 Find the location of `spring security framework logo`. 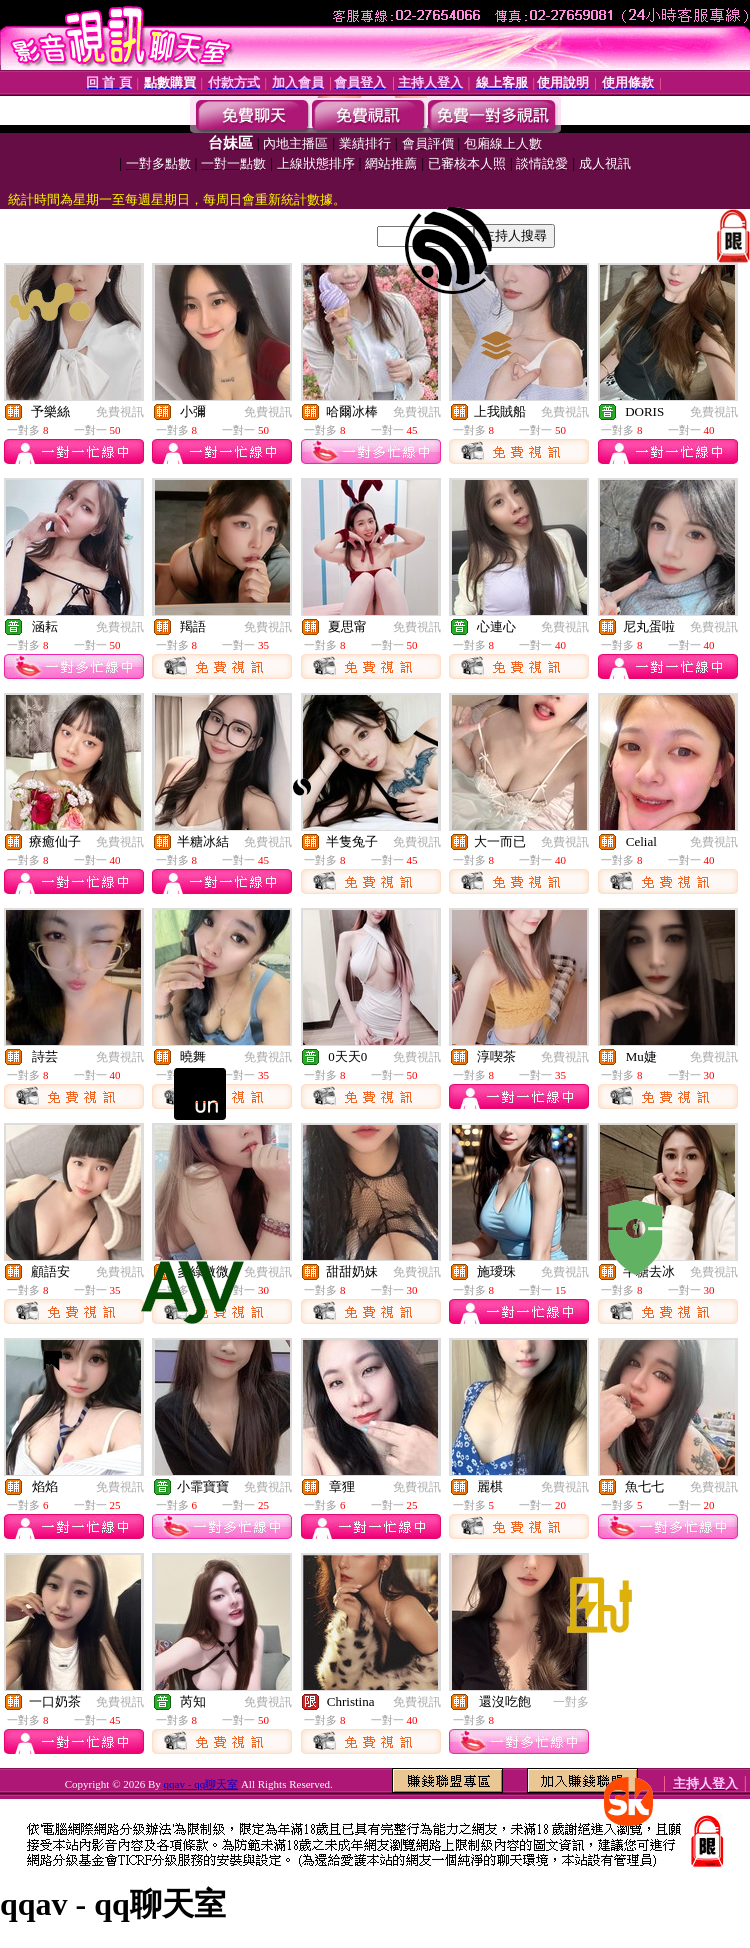

spring security framework logo is located at coordinates (635, 1237).